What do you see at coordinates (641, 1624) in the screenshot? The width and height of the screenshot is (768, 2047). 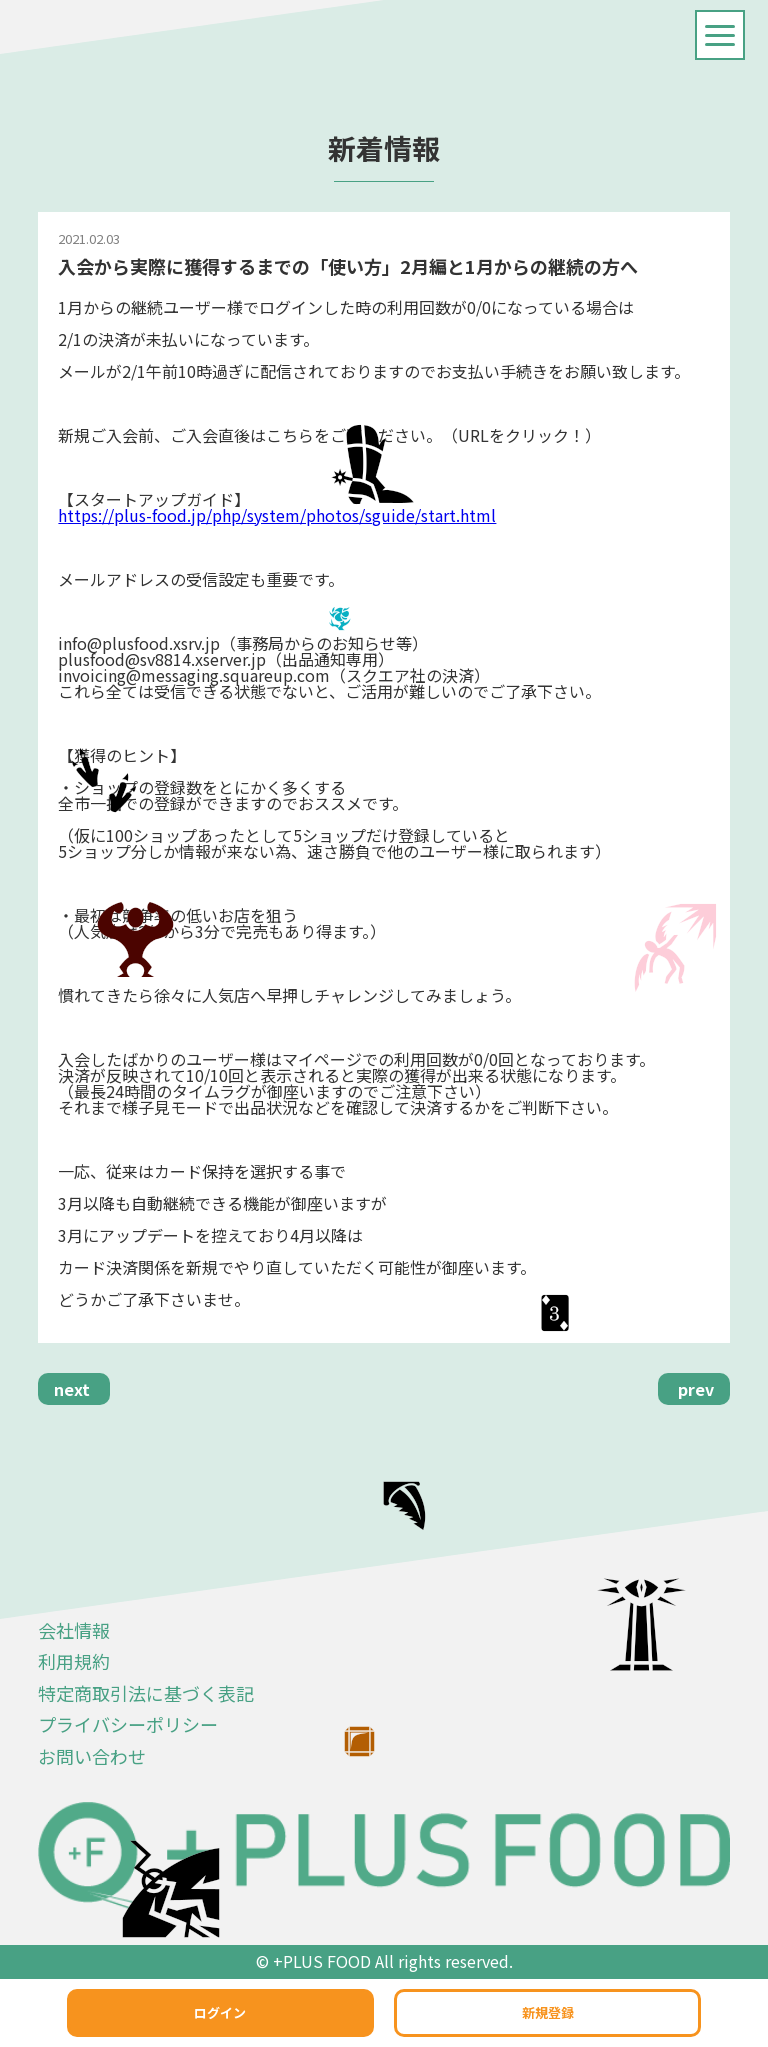 I see `indicates an enemy stronghold or boss location` at bounding box center [641, 1624].